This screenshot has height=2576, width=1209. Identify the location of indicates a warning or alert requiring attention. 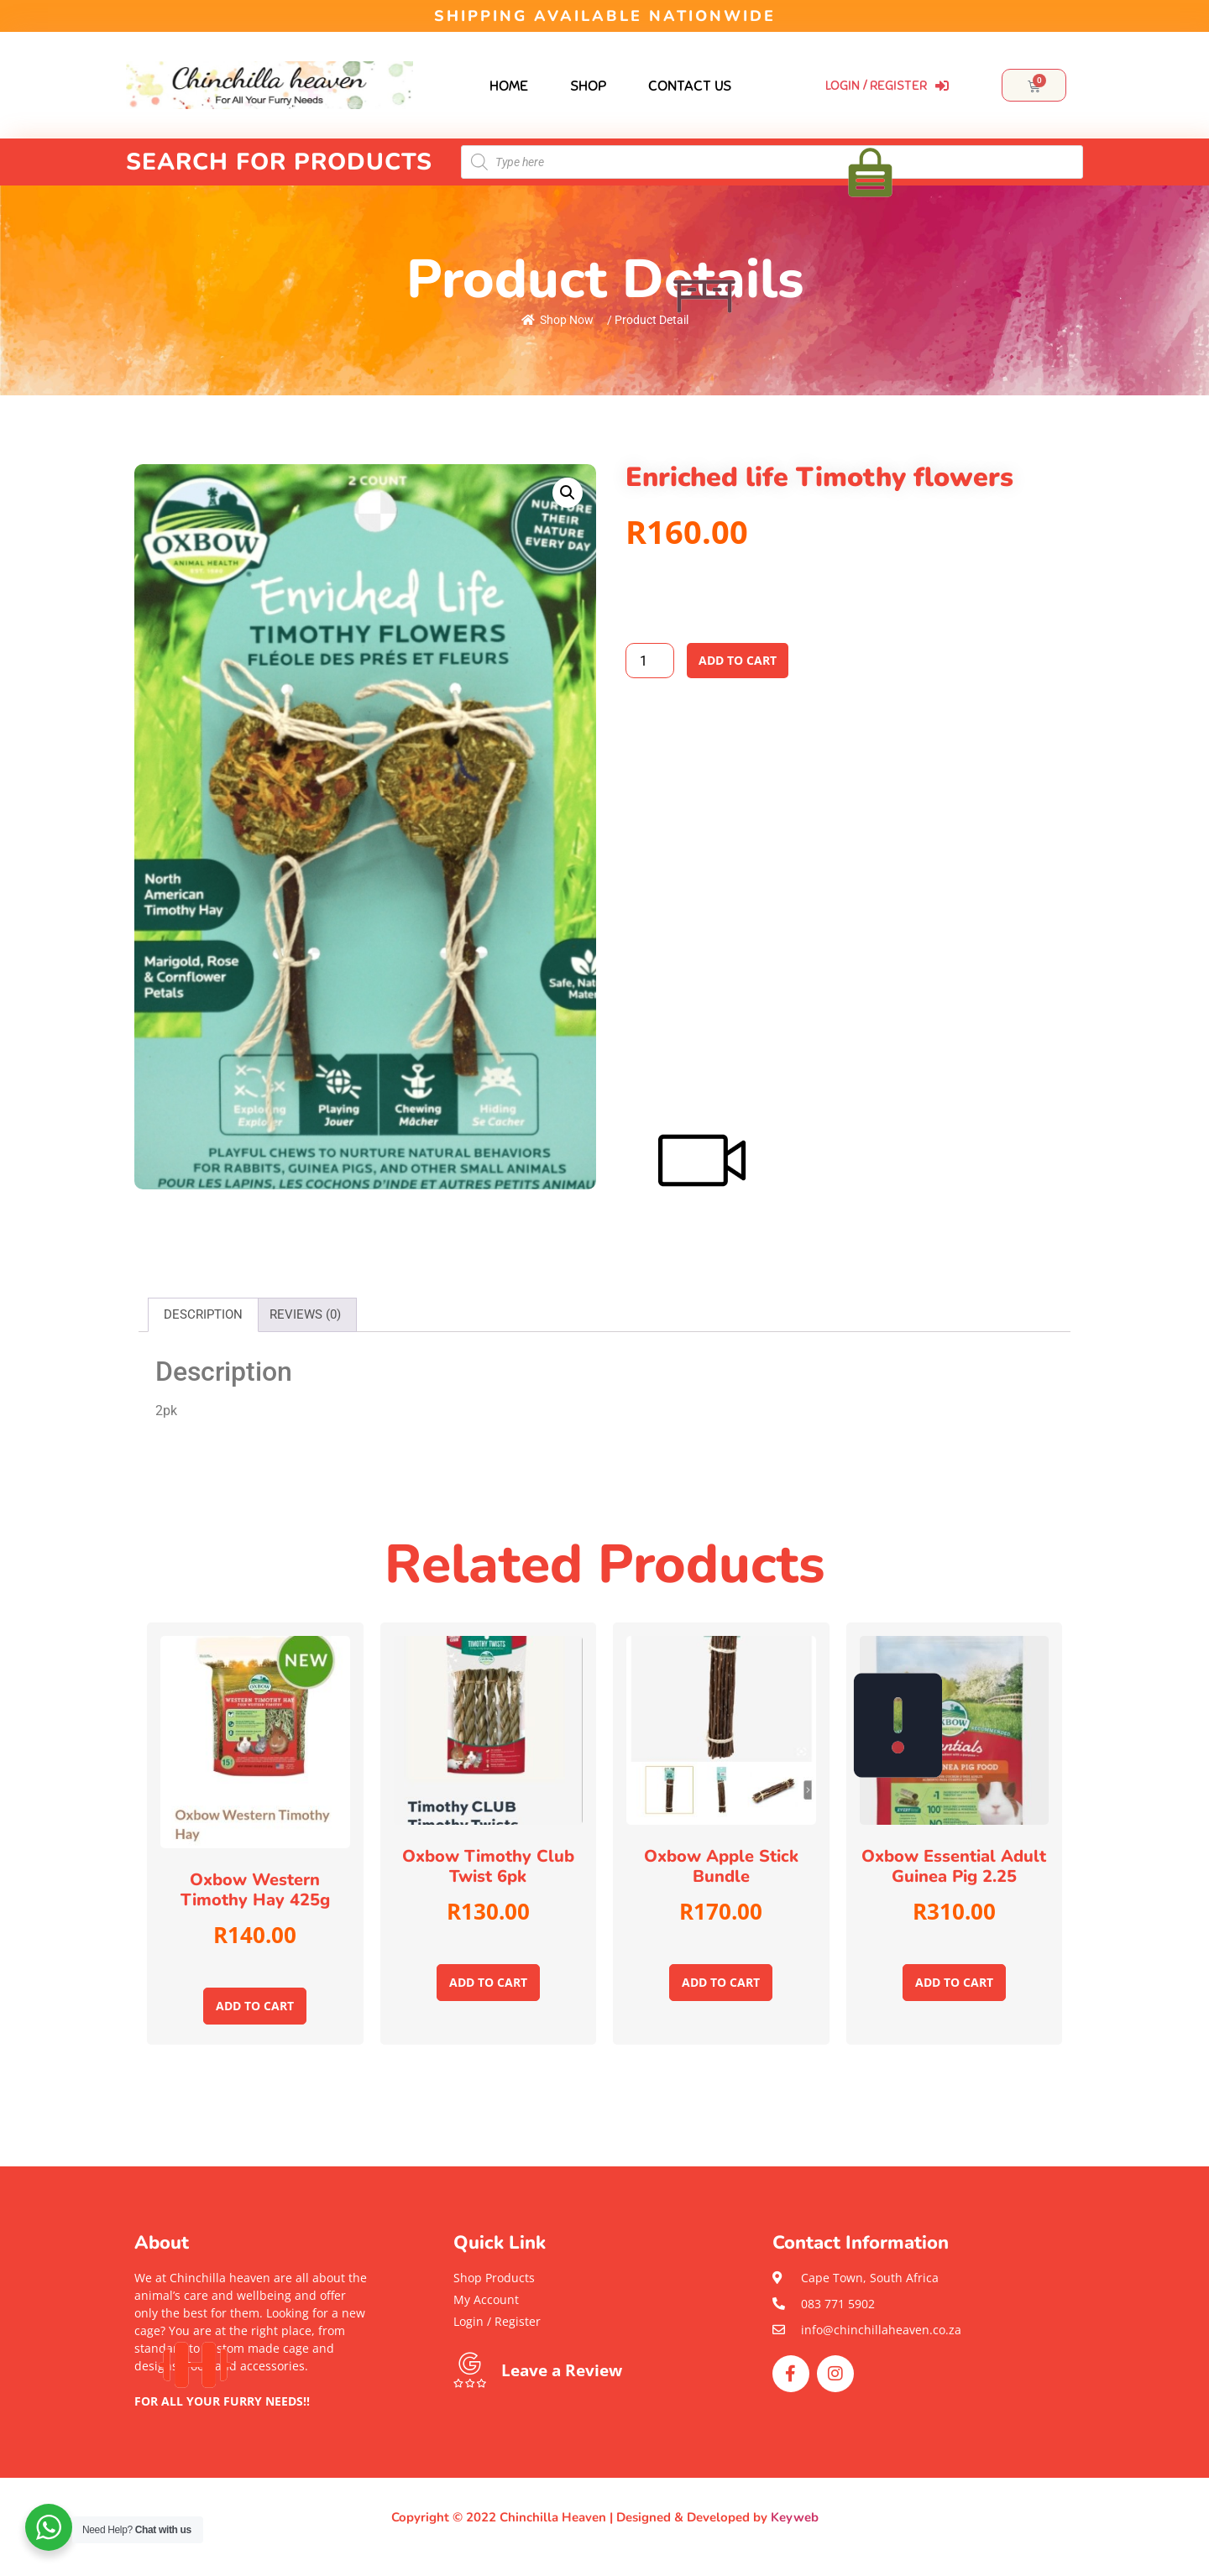
(898, 1725).